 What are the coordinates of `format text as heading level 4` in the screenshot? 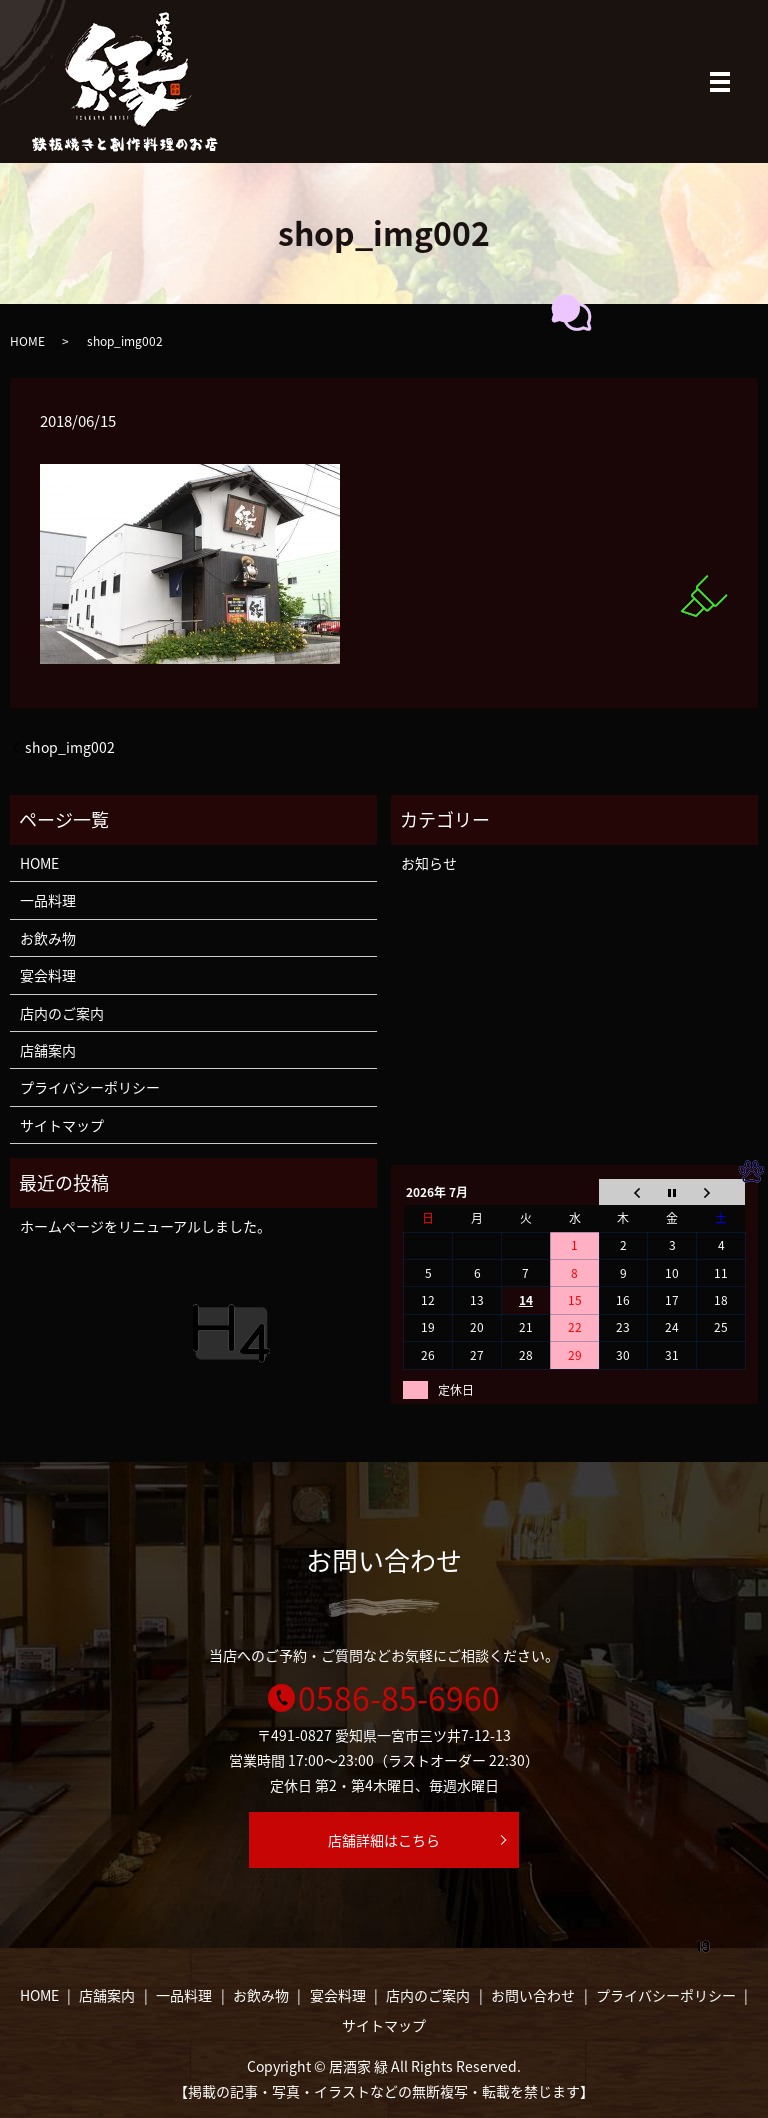 It's located at (226, 1332).